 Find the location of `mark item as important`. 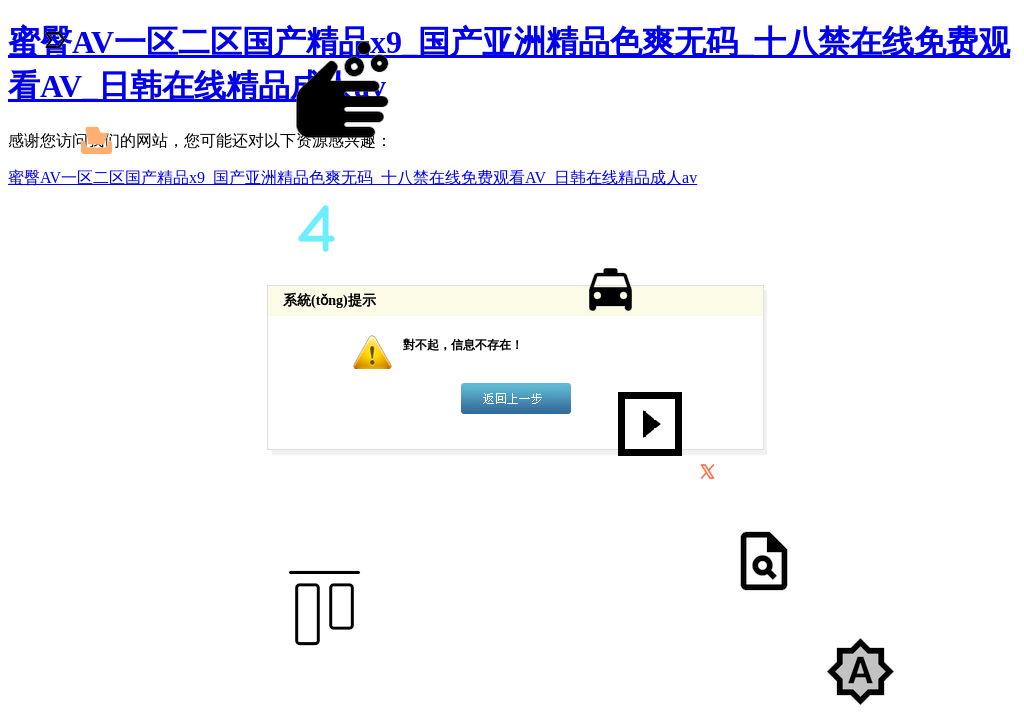

mark item as important is located at coordinates (55, 40).